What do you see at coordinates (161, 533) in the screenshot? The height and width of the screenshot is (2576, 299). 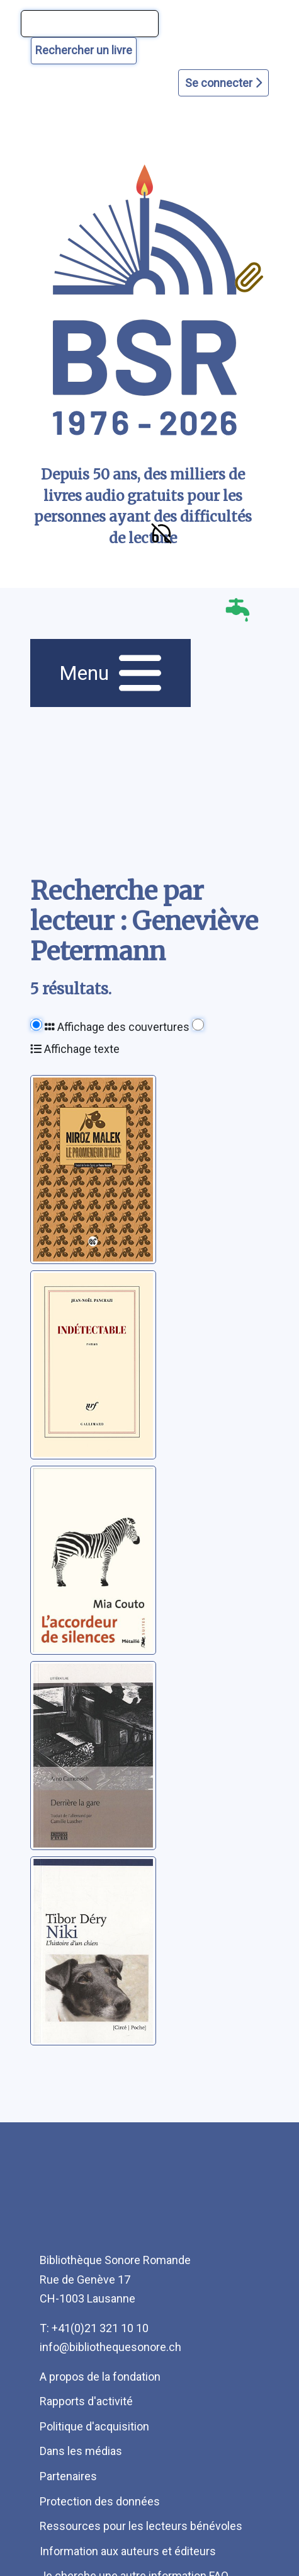 I see `mute or disable audio output` at bounding box center [161, 533].